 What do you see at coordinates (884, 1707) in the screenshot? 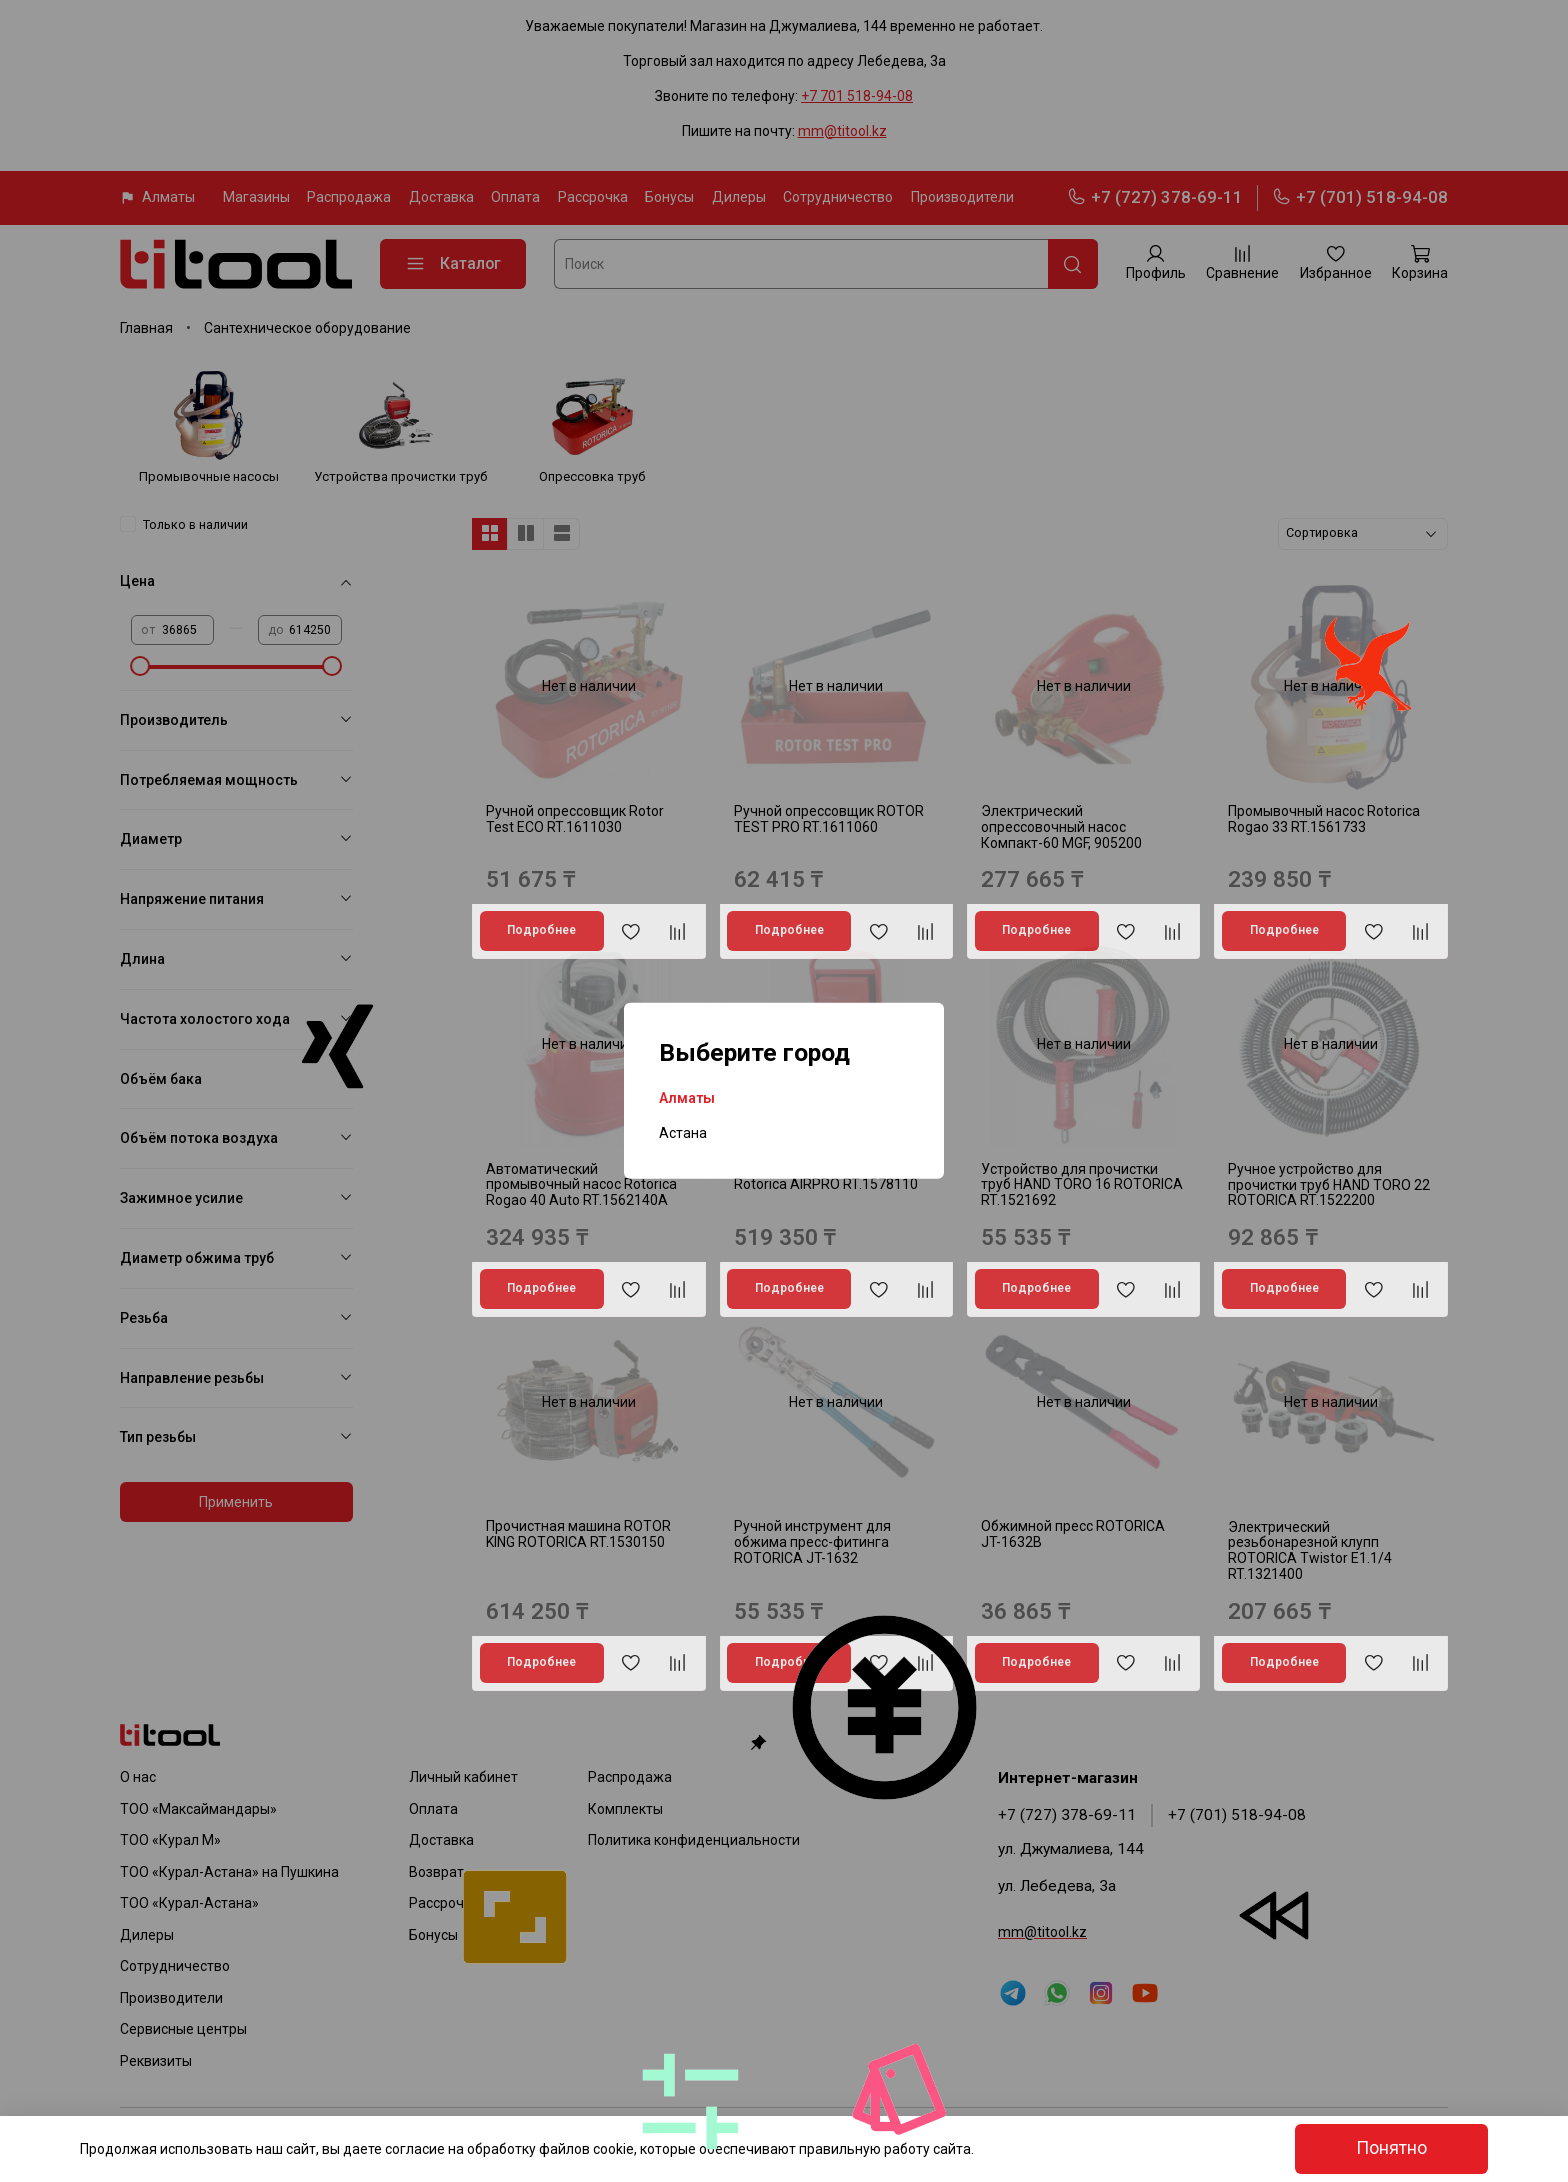
I see `view balance in chinese yuan` at bounding box center [884, 1707].